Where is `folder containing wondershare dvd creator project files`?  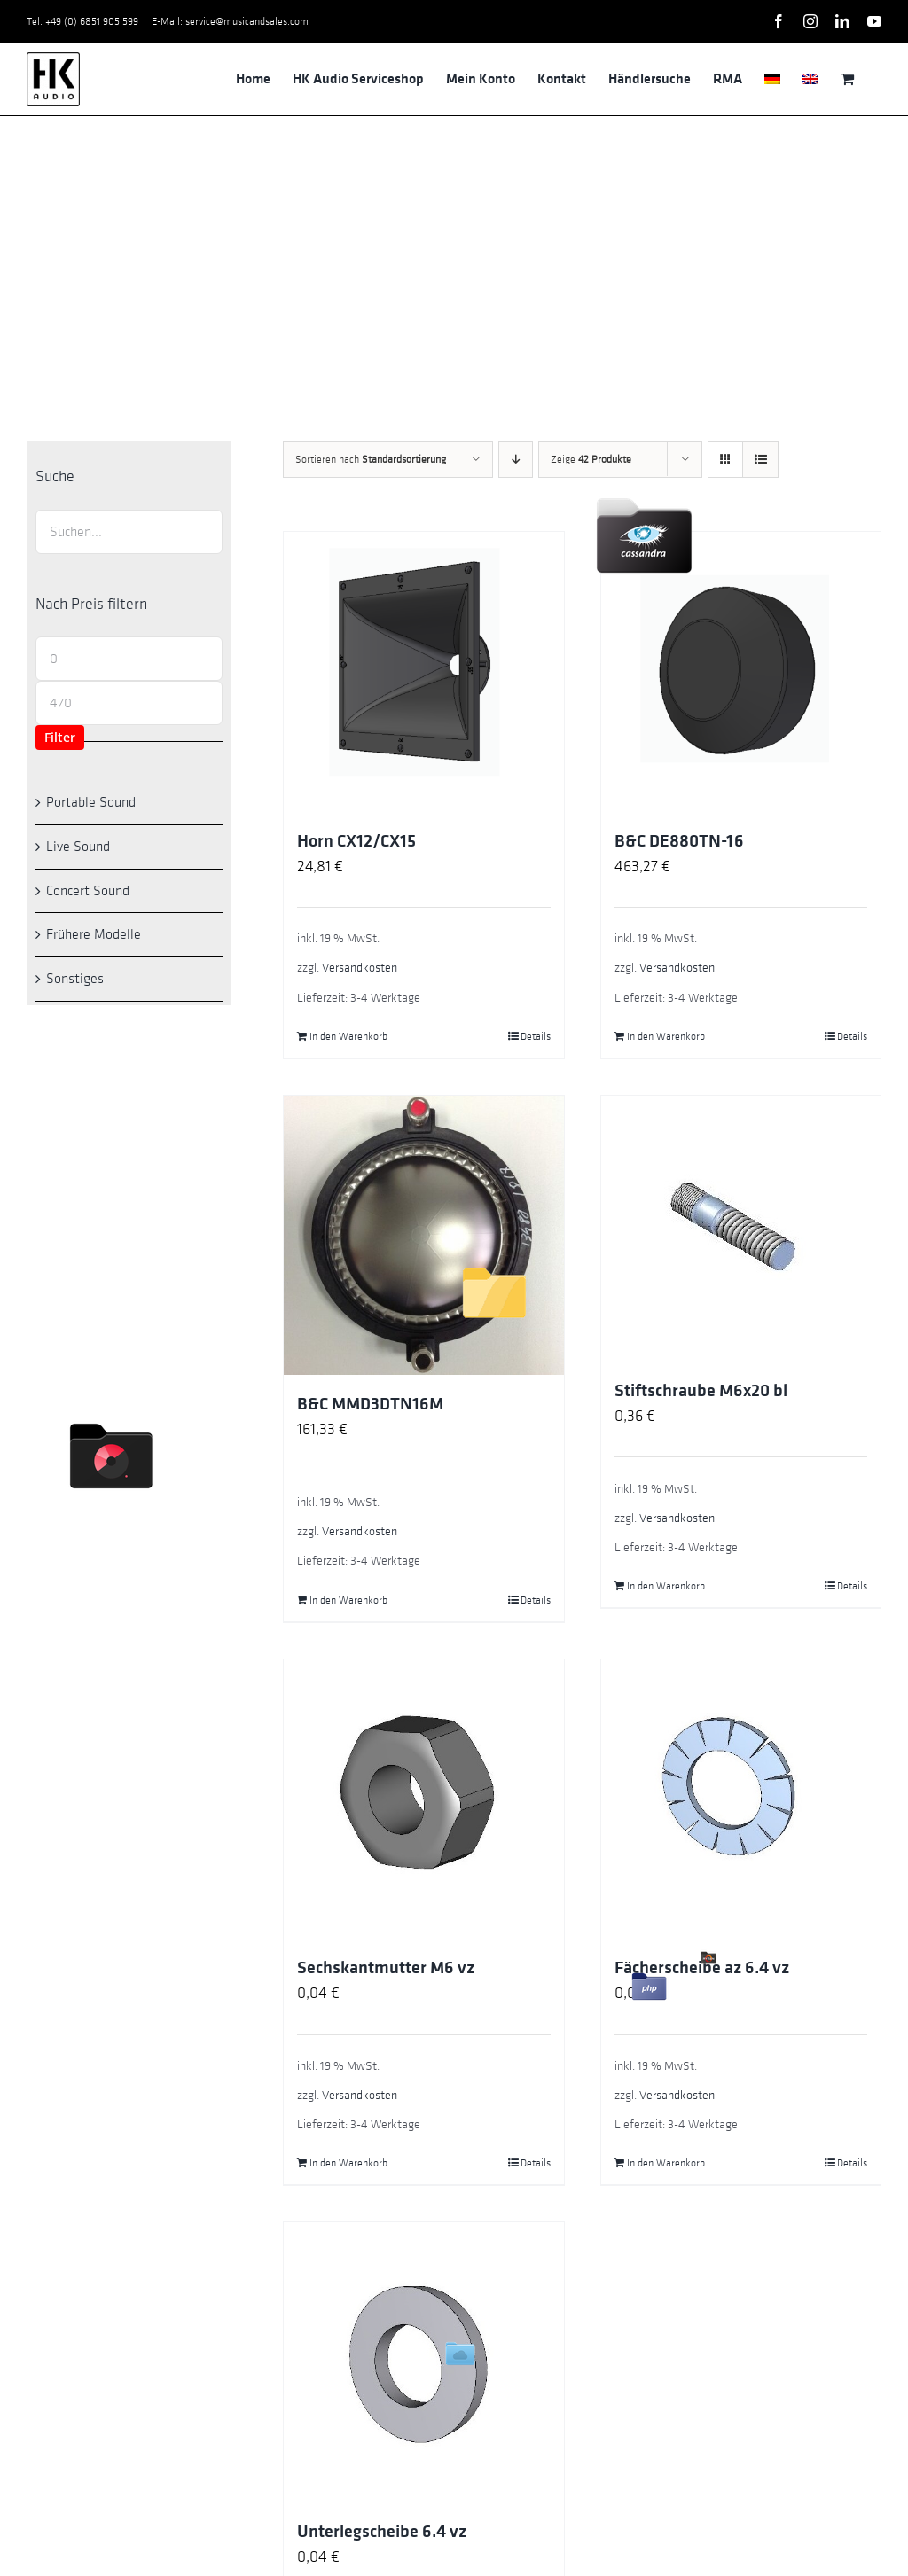 folder containing wondershare dvd creator project files is located at coordinates (111, 1458).